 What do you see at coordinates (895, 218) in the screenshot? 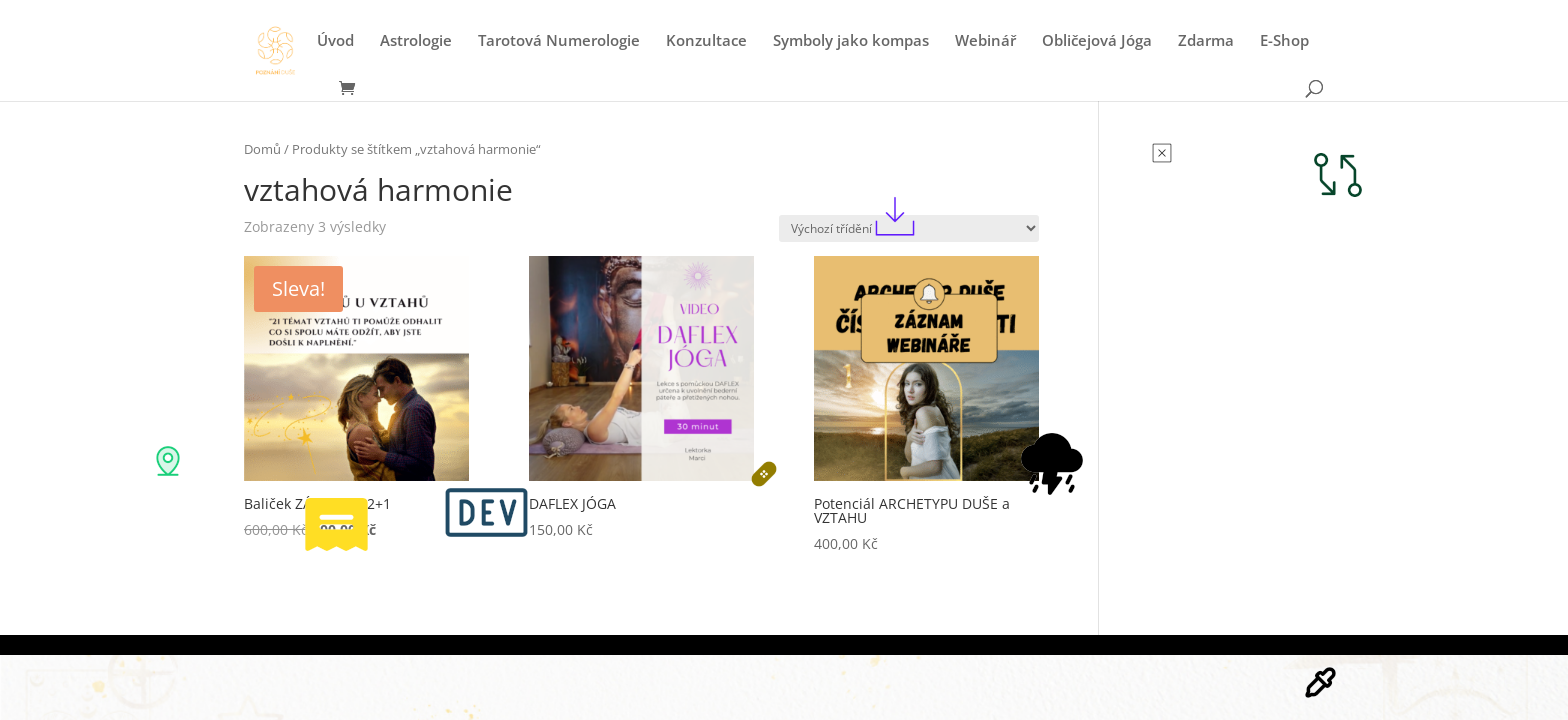
I see `download a file` at bounding box center [895, 218].